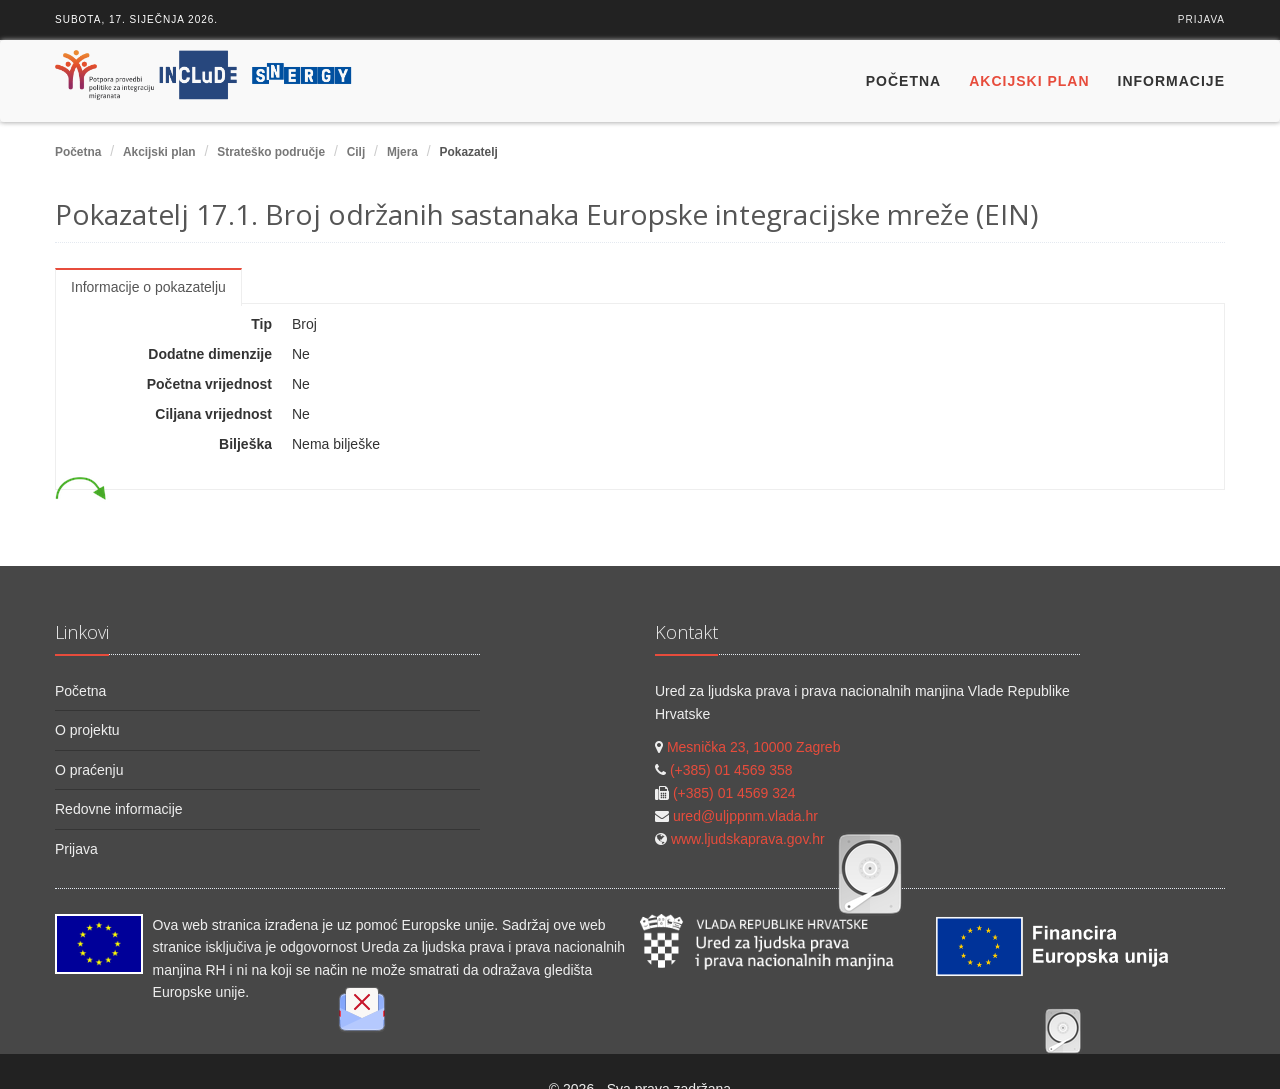 The image size is (1280, 1089). Describe the element at coordinates (1063, 1031) in the screenshot. I see `open disk utility application` at that location.